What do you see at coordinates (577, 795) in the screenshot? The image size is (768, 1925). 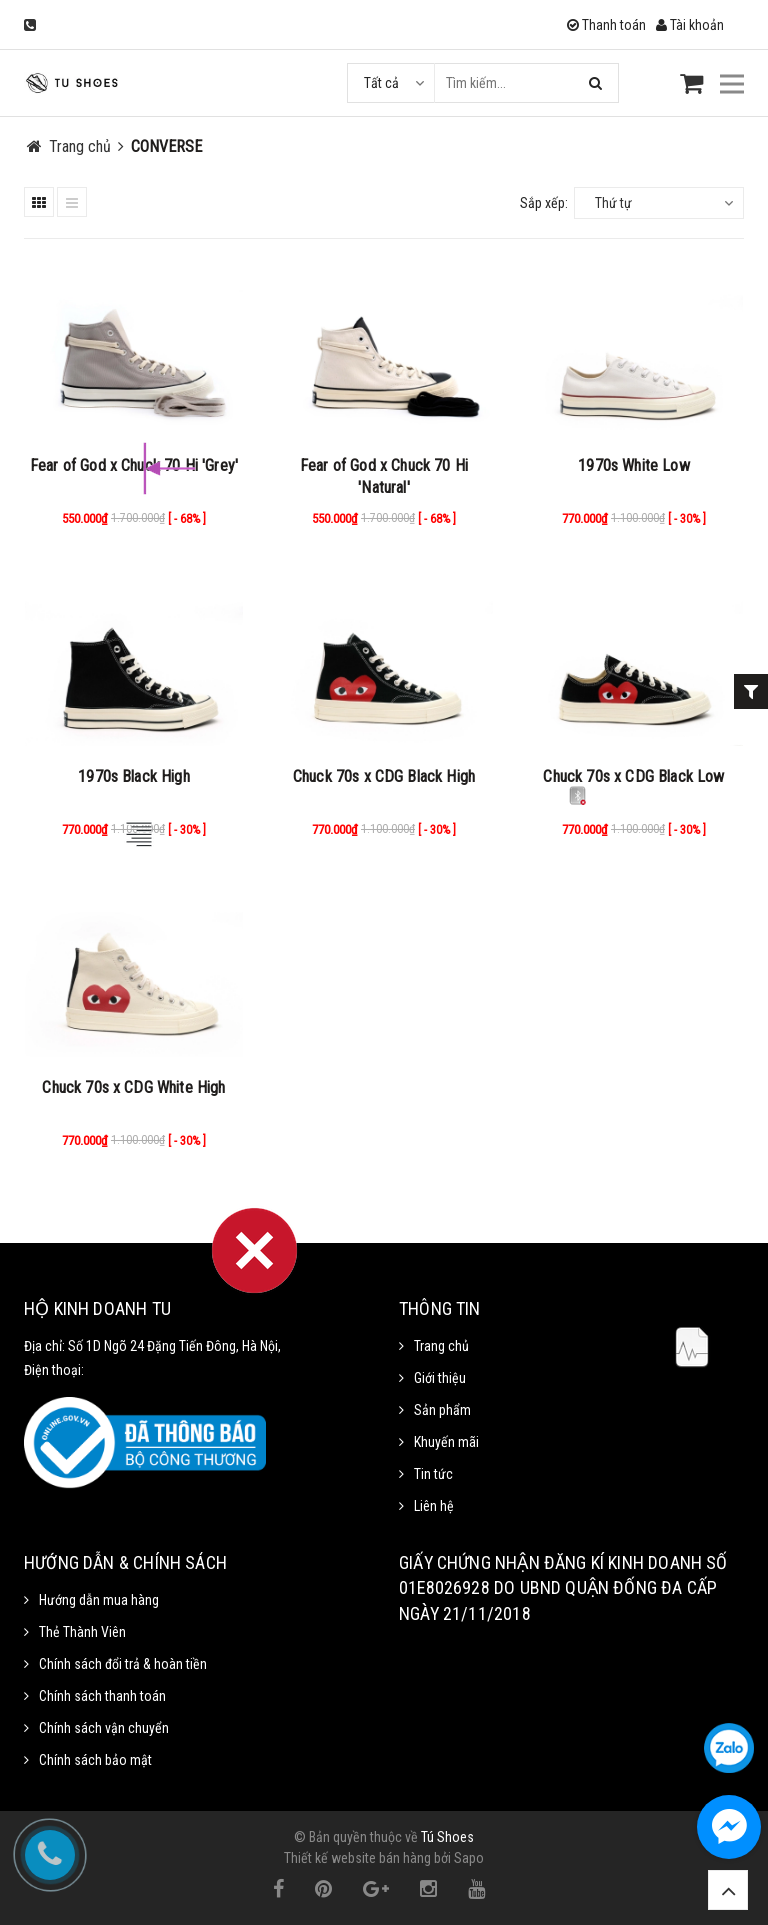 I see `bluetooth is currently disabled` at bounding box center [577, 795].